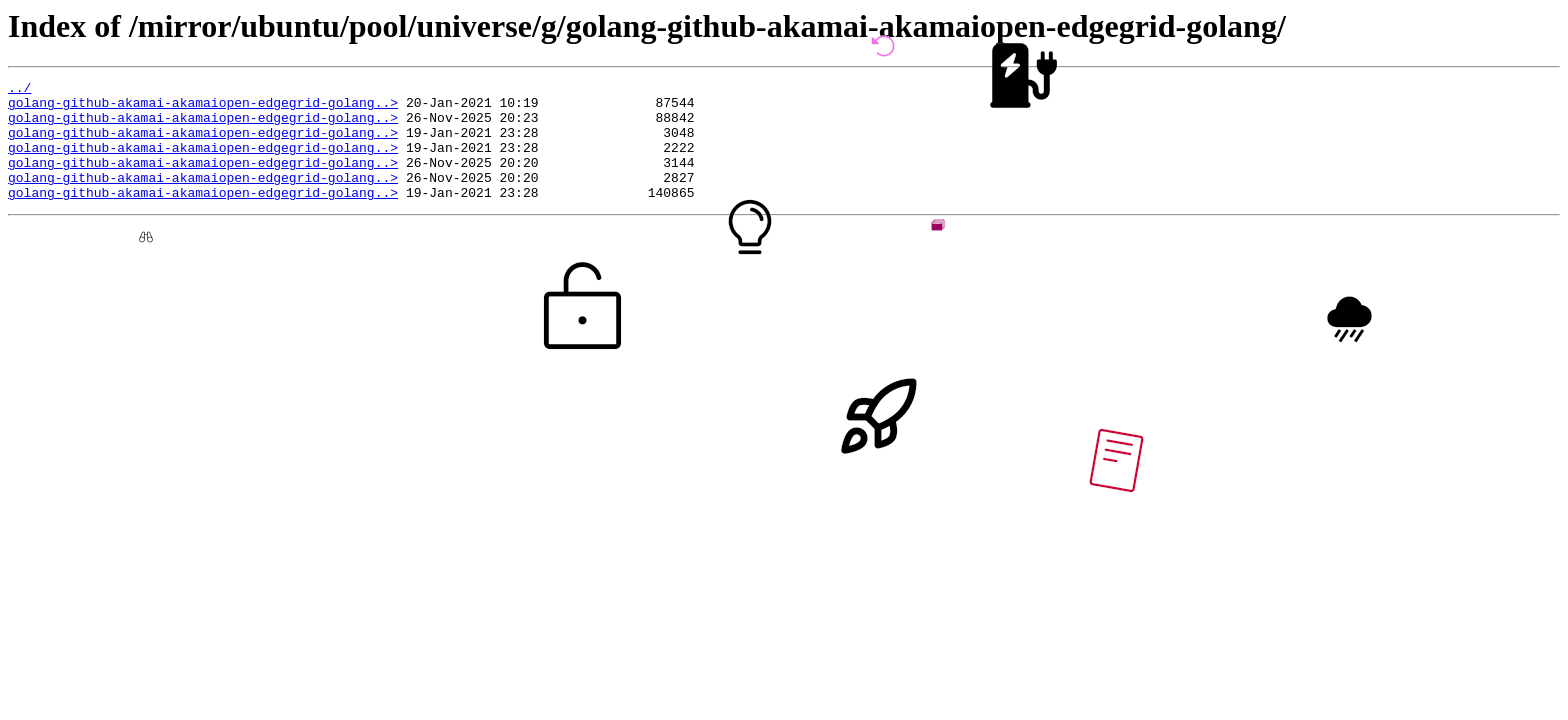 The height and width of the screenshot is (720, 1568). What do you see at coordinates (582, 310) in the screenshot?
I see `unlocked or unsecured state` at bounding box center [582, 310].